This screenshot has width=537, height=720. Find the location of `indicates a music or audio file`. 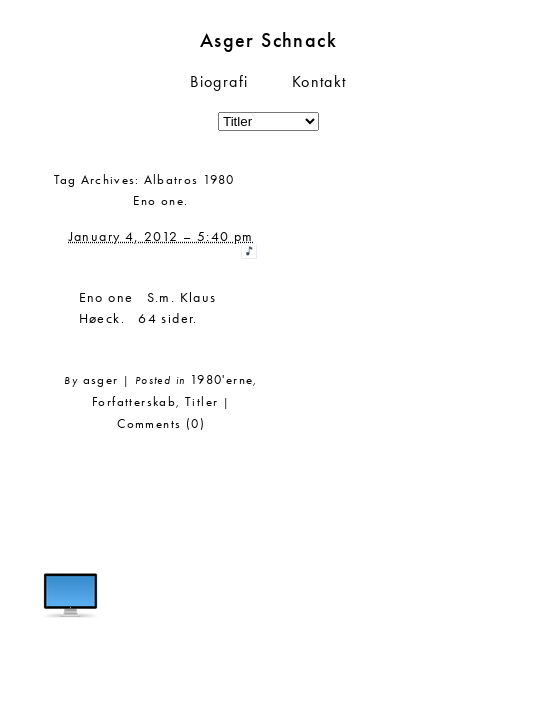

indicates a music or audio file is located at coordinates (249, 251).